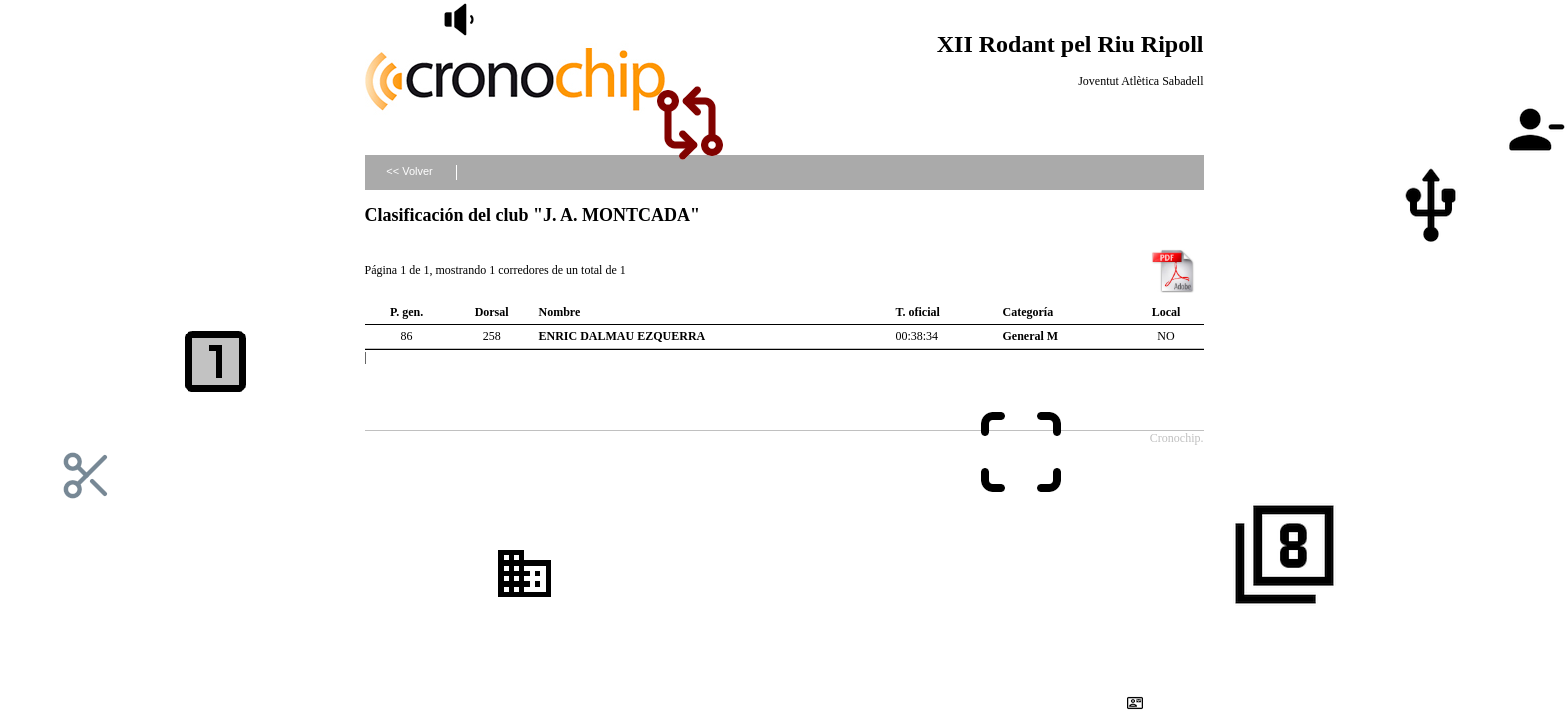 This screenshot has width=1568, height=720. I want to click on view company or organization profile, so click(524, 573).